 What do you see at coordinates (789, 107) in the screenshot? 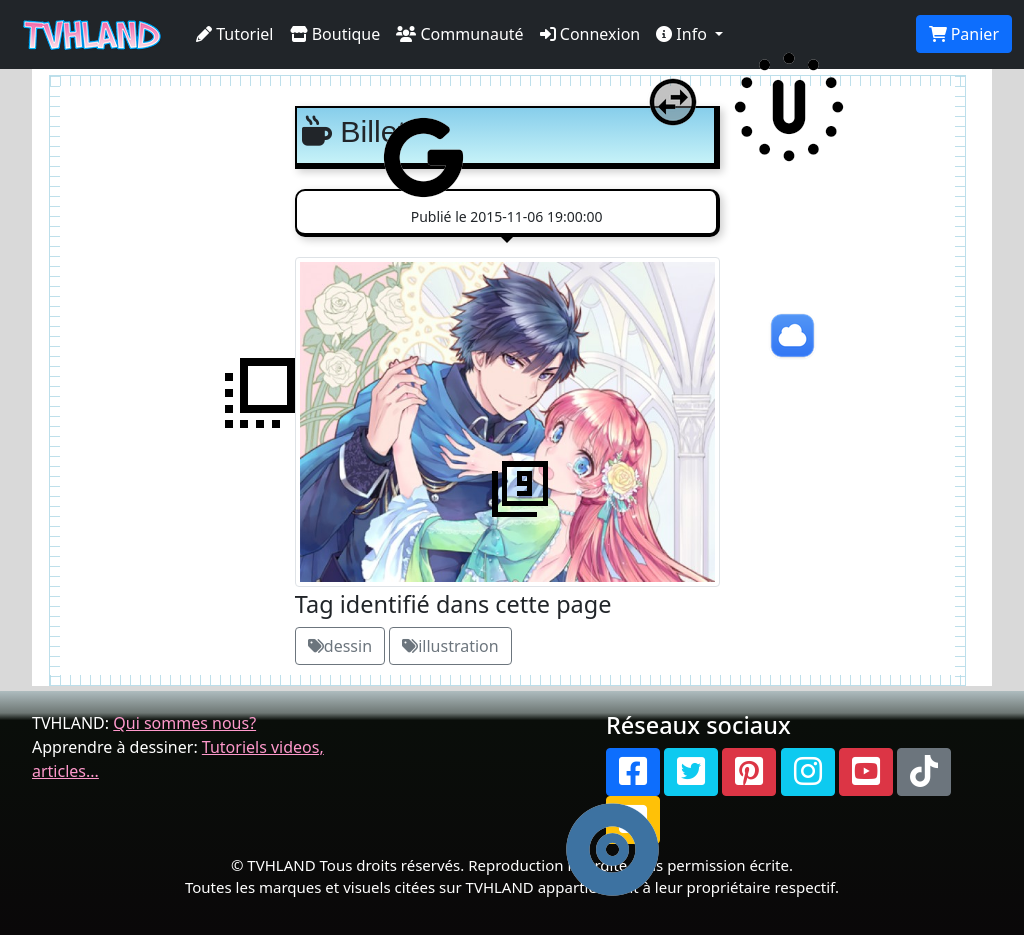
I see `indicates a pending or unverified user account` at bounding box center [789, 107].